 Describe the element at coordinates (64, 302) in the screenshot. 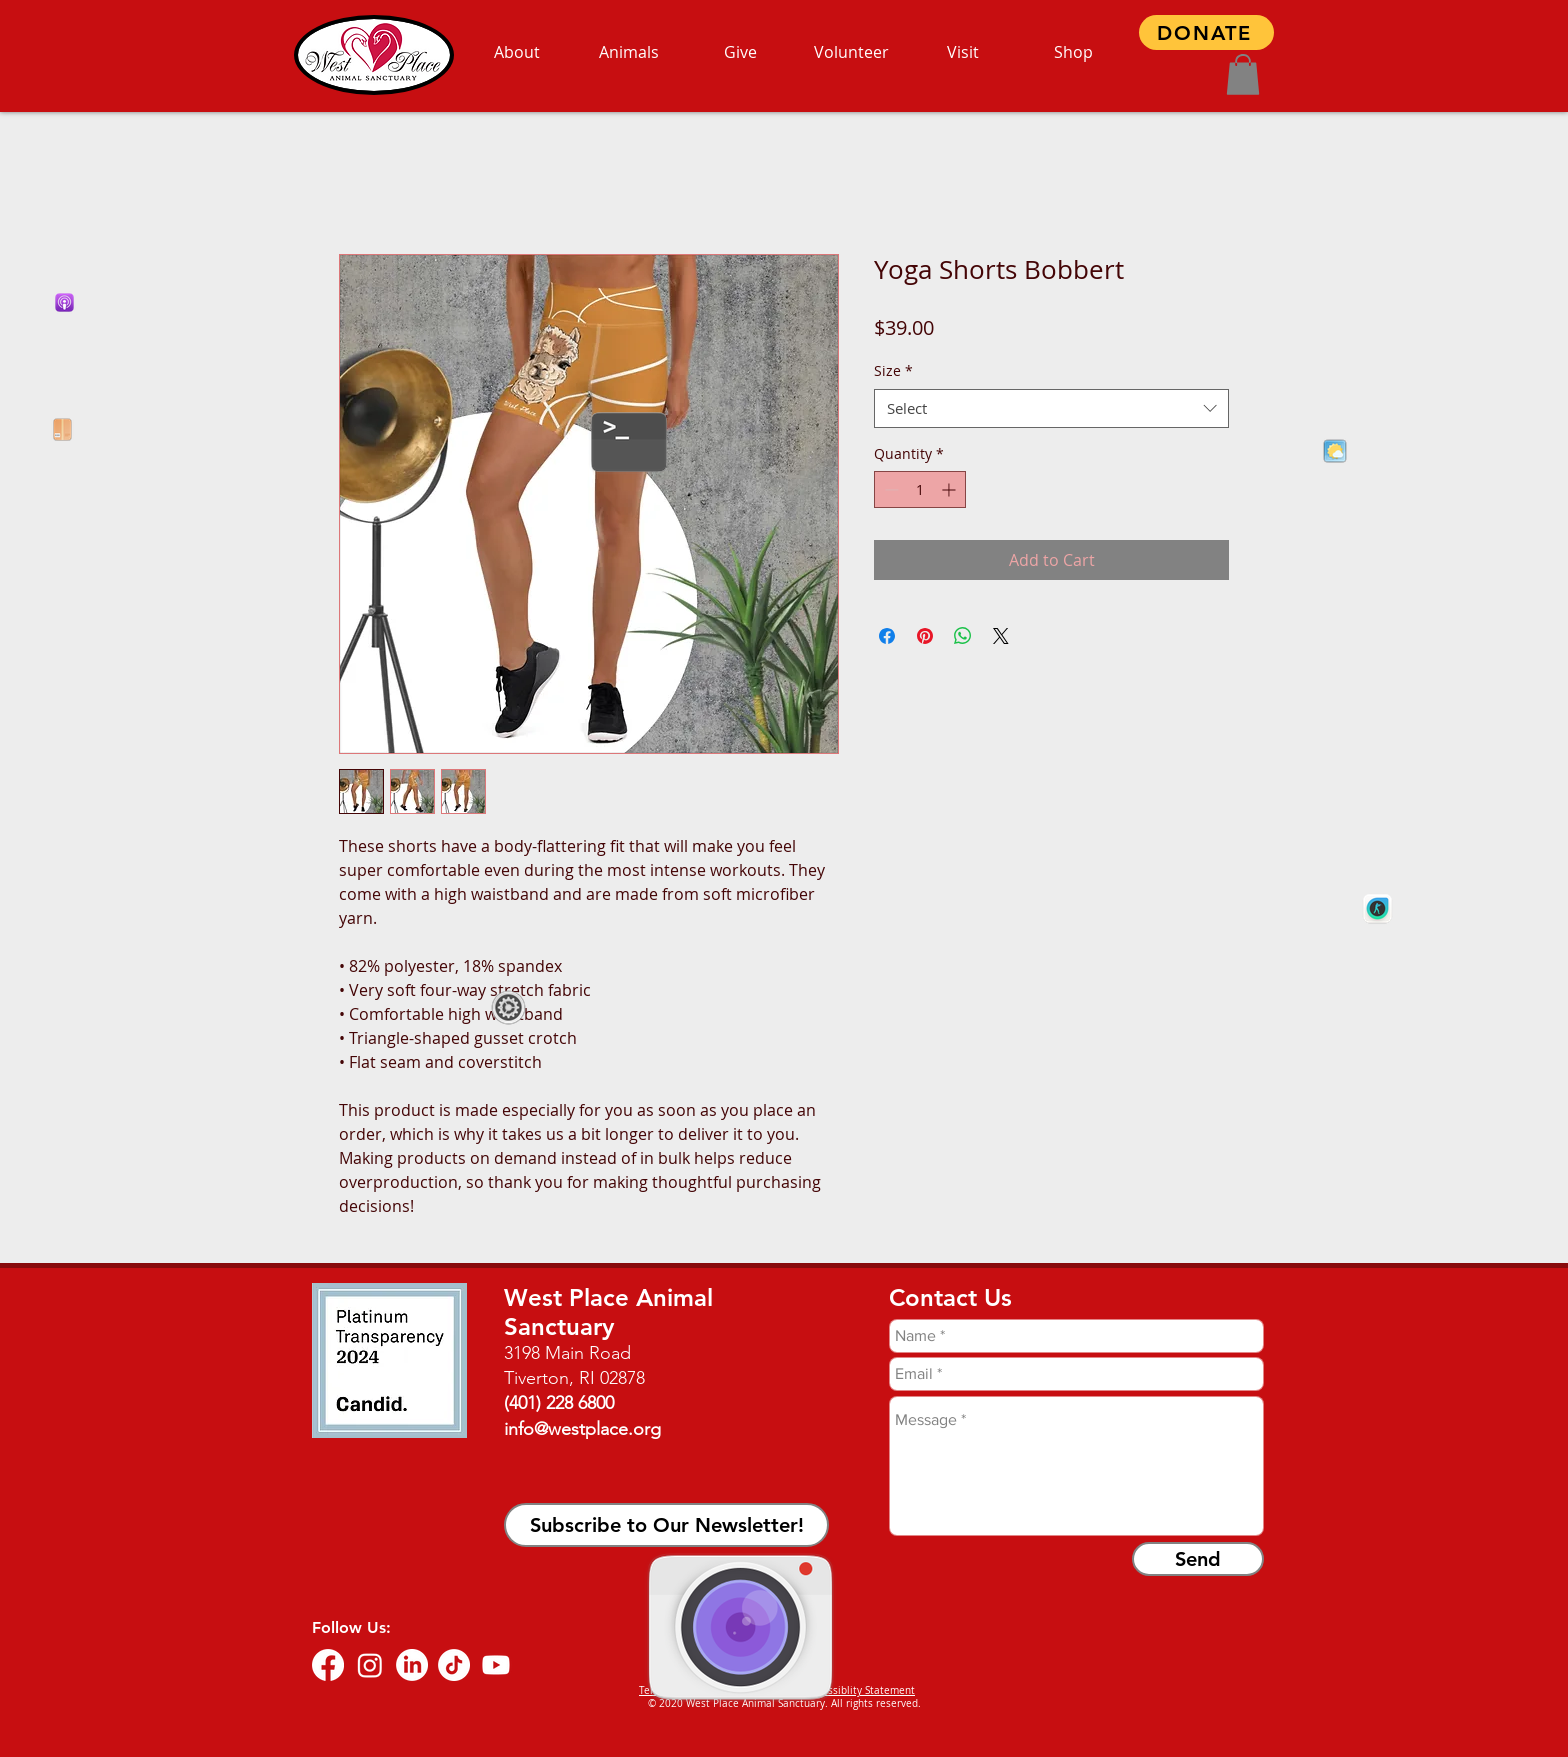

I see `open the Apple Podcasts app` at that location.